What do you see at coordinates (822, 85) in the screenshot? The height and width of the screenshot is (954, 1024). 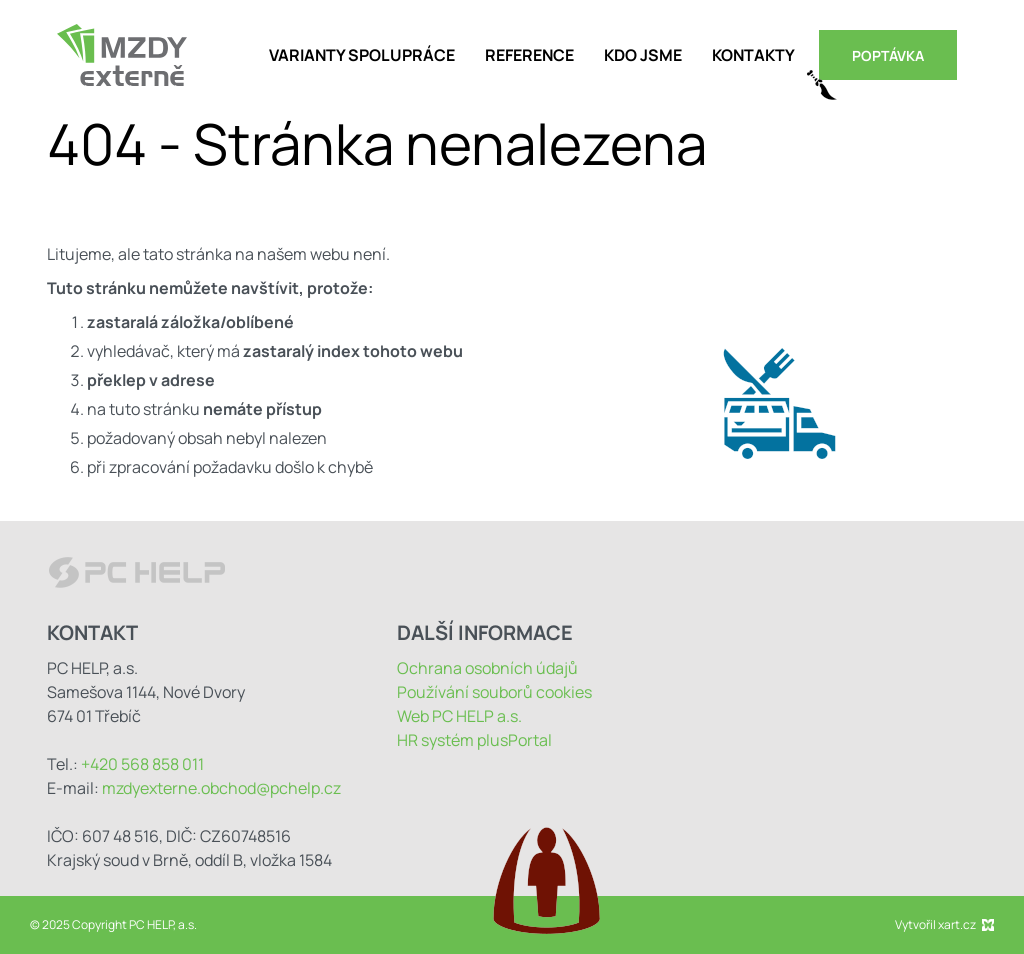 I see `equip a bone knife weapon` at bounding box center [822, 85].